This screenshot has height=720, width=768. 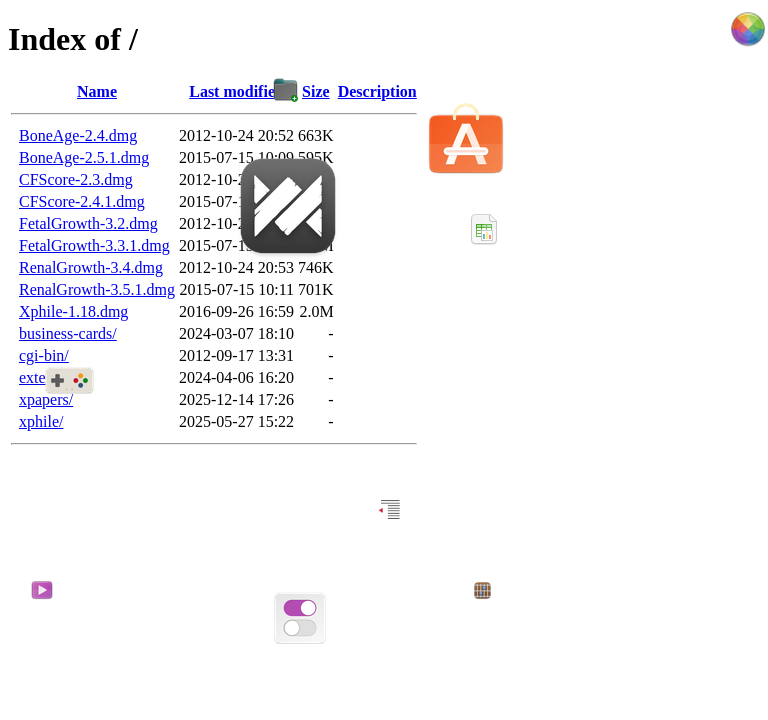 What do you see at coordinates (288, 206) in the screenshot?
I see `launch Dota Underlords game` at bounding box center [288, 206].